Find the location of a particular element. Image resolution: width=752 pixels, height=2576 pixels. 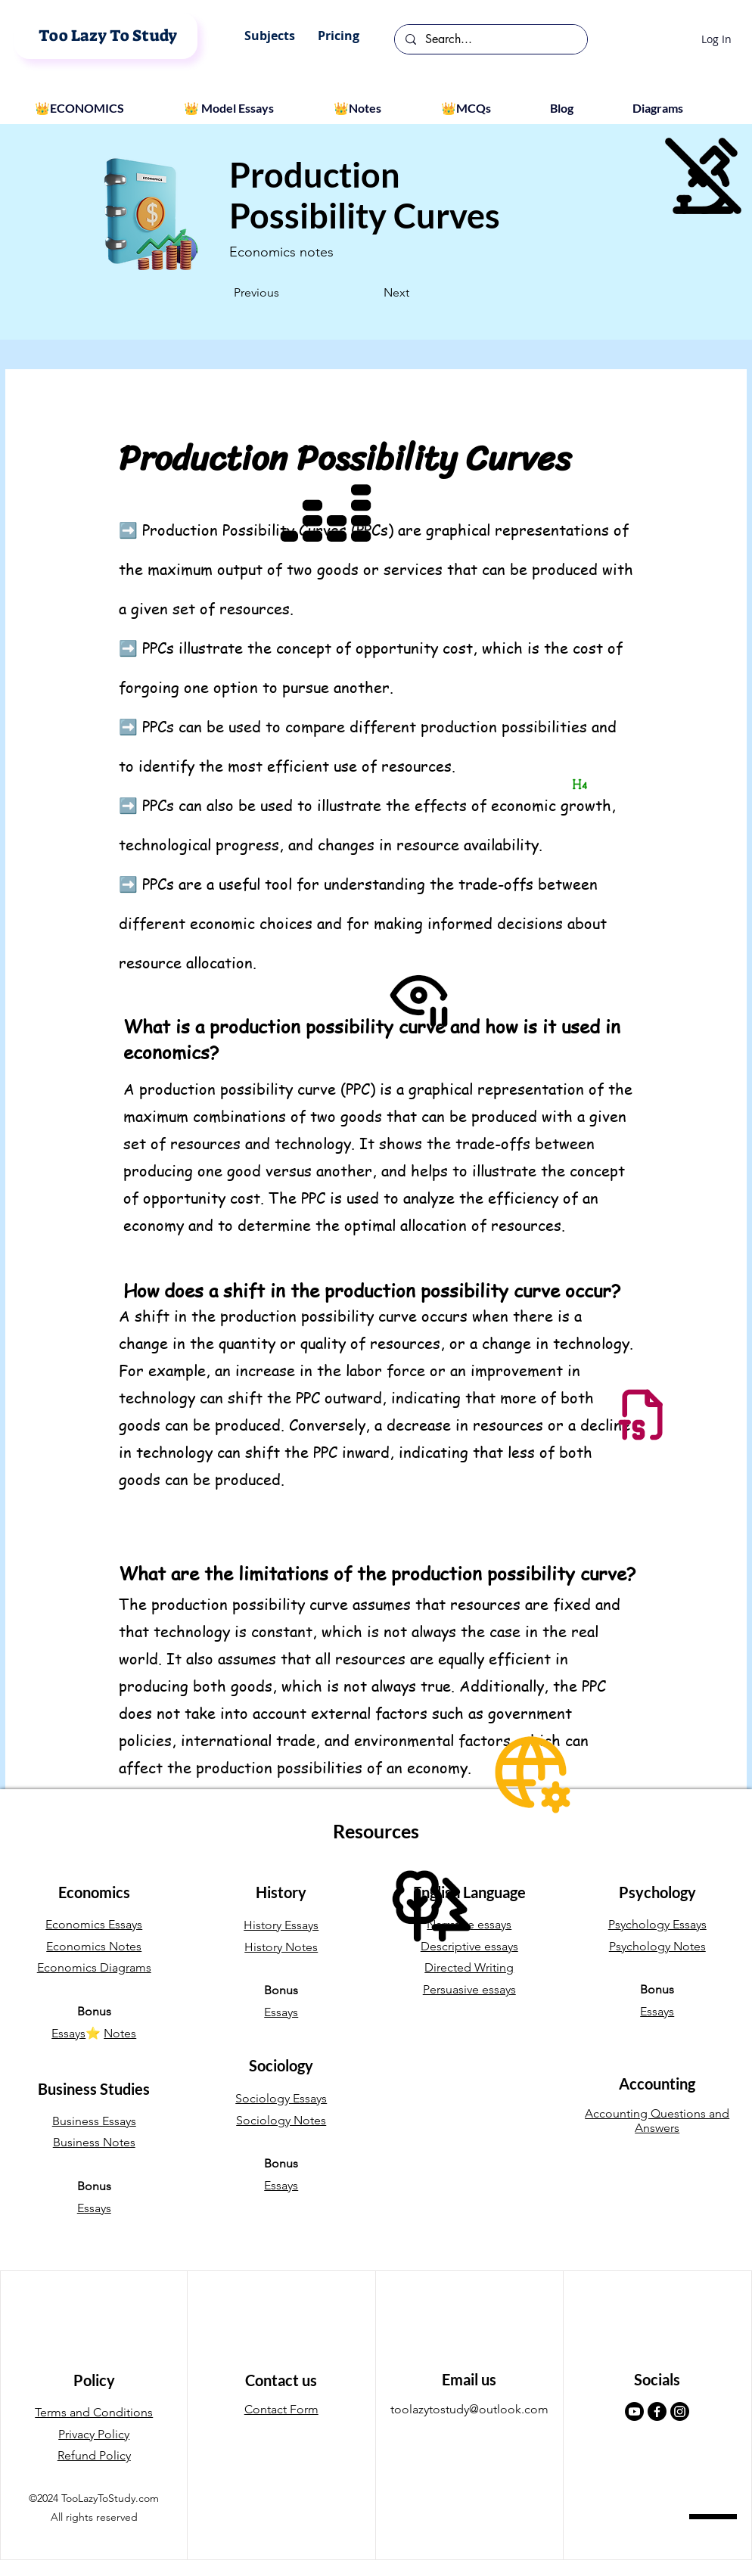

format text as heading level 4 is located at coordinates (580, 784).